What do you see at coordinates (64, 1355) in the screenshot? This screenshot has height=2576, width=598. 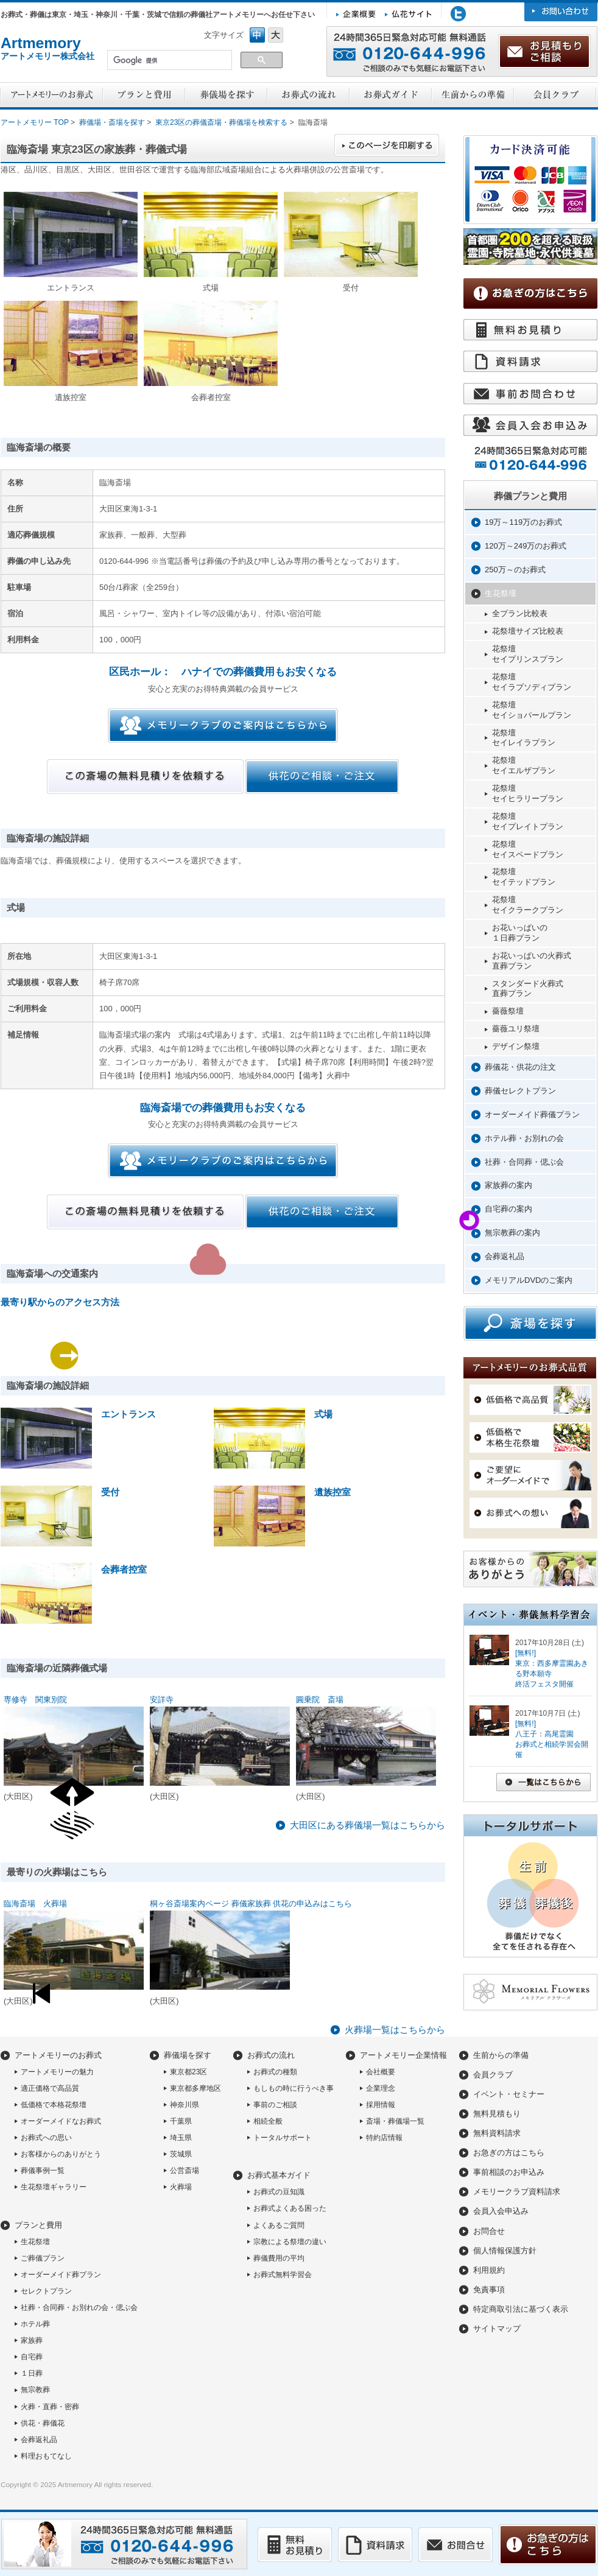 I see `log out of your account` at bounding box center [64, 1355].